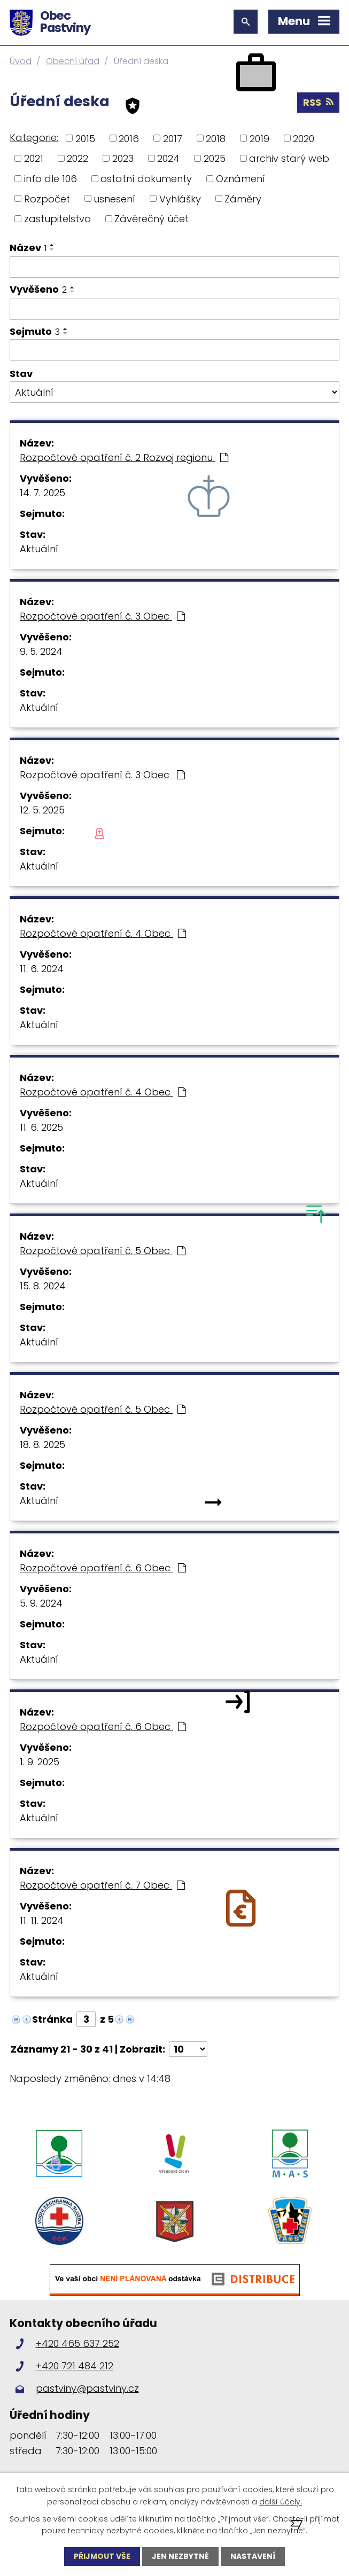  I want to click on view euro currency document, so click(241, 1908).